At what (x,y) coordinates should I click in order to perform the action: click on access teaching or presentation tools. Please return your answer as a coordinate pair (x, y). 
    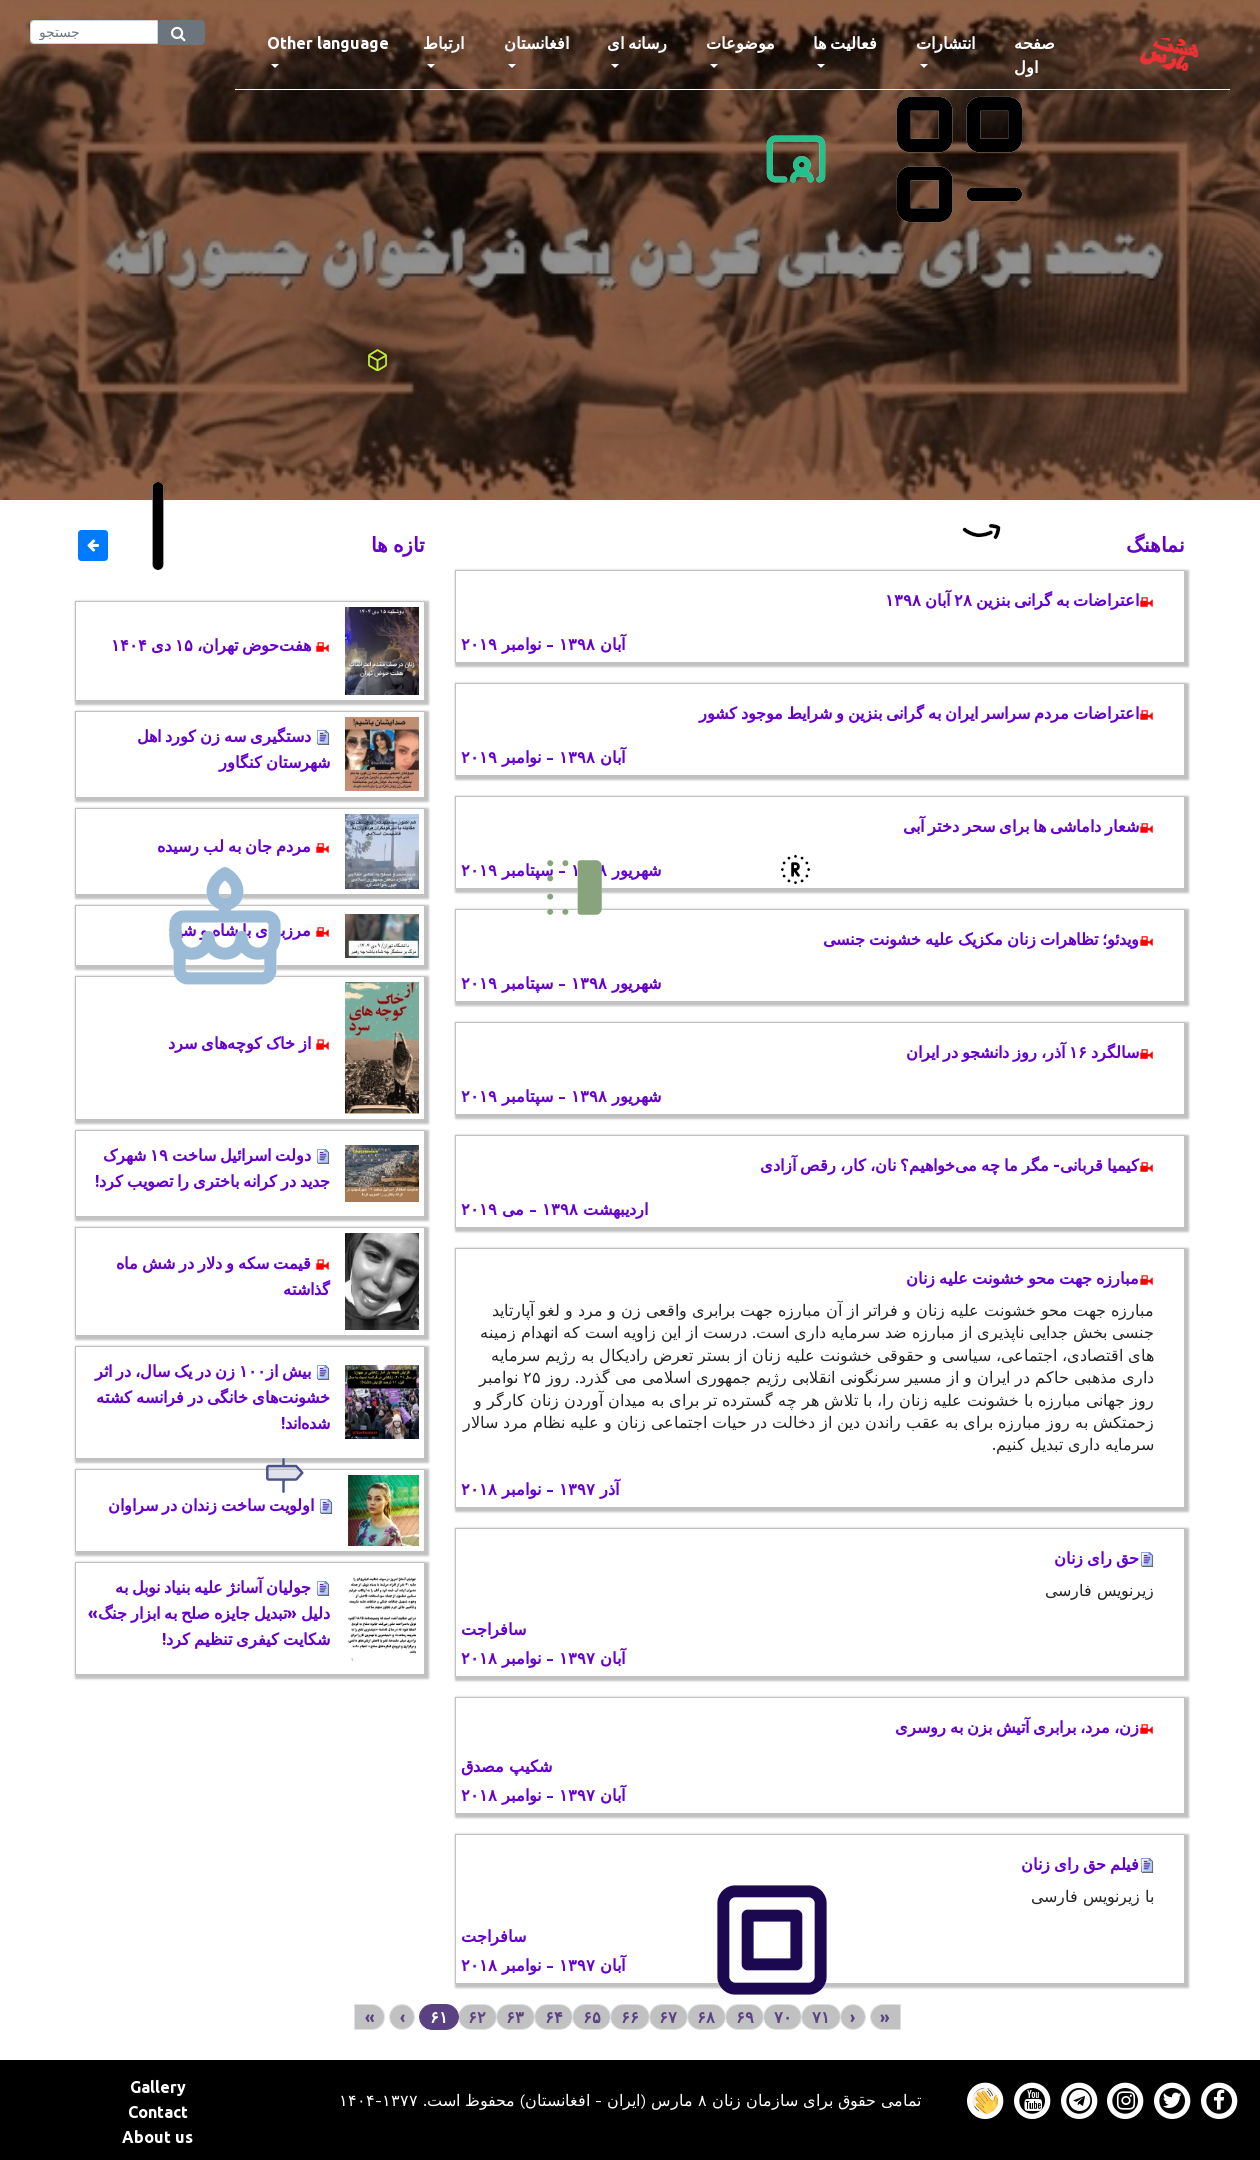
    Looking at the image, I should click on (796, 159).